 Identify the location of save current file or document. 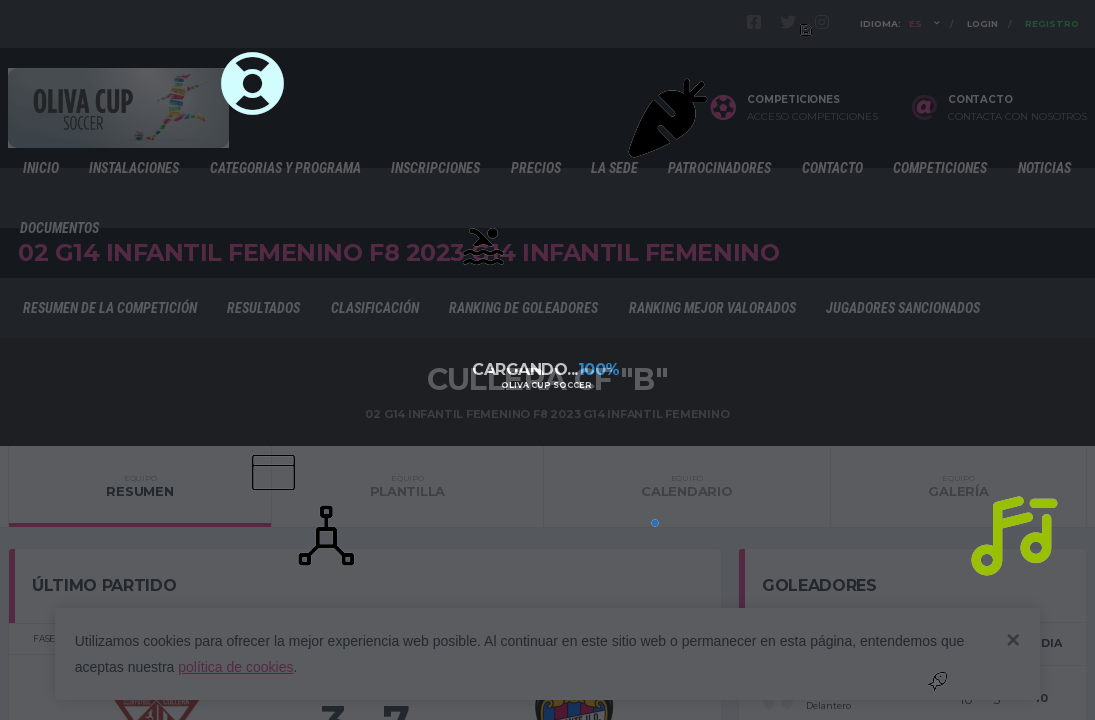
(806, 30).